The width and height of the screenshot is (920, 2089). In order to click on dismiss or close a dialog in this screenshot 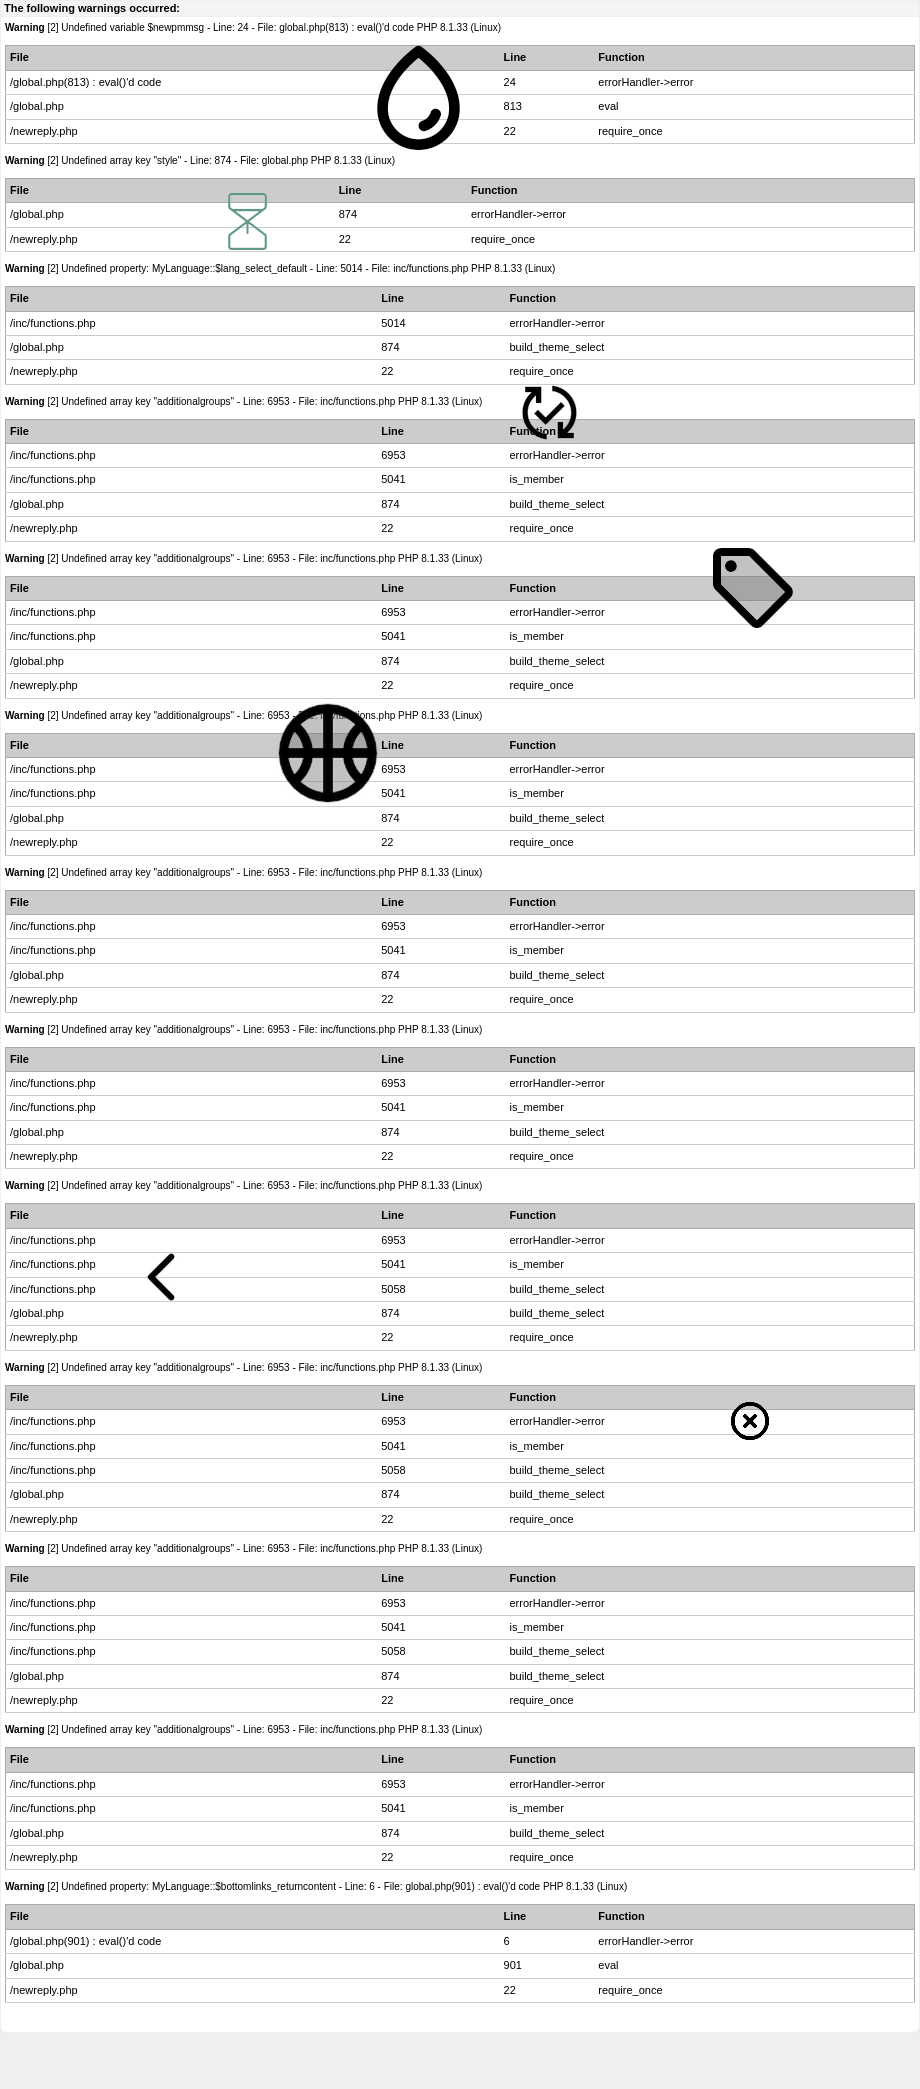, I will do `click(750, 1421)`.